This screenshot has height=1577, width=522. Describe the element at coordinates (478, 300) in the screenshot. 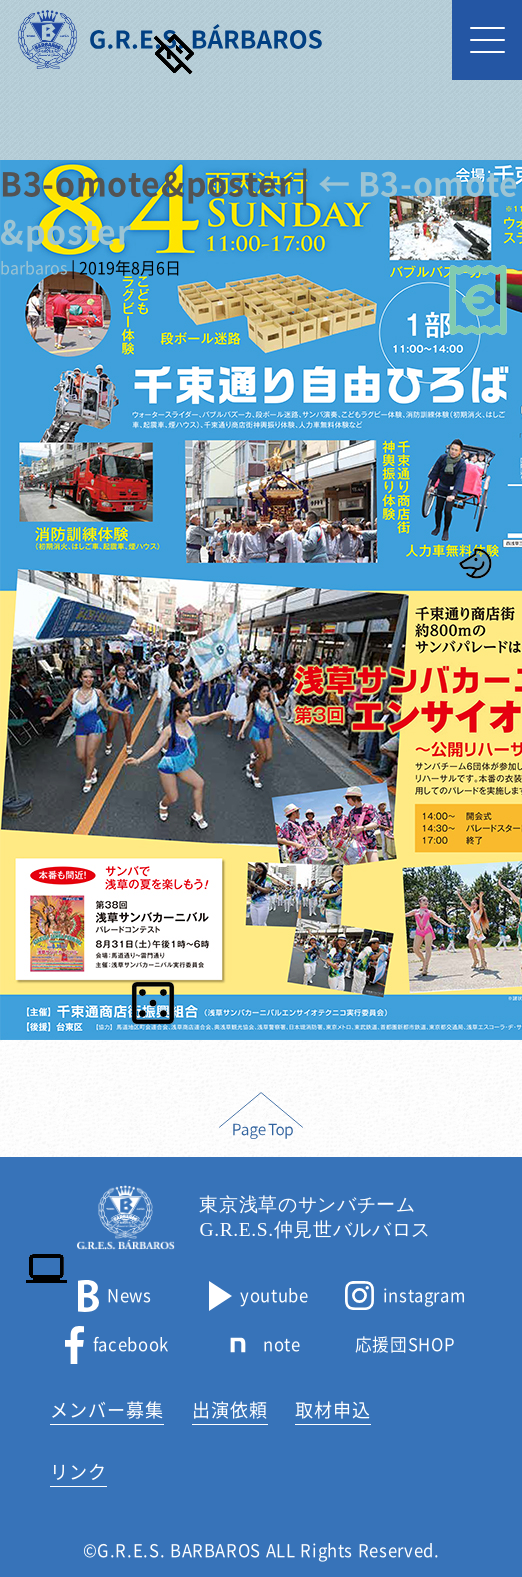

I see `view euro transaction receipt` at that location.